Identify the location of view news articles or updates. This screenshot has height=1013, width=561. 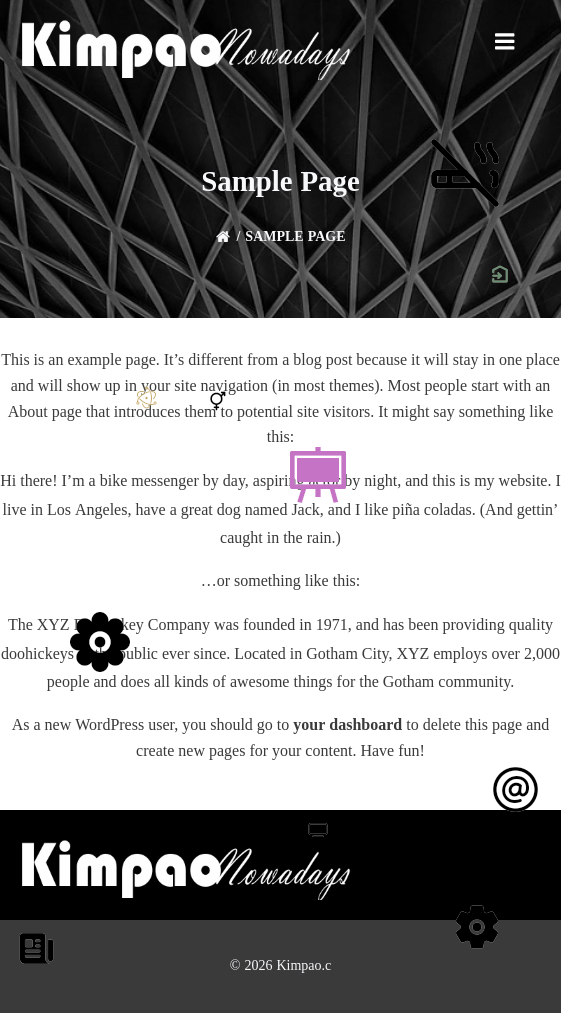
(36, 948).